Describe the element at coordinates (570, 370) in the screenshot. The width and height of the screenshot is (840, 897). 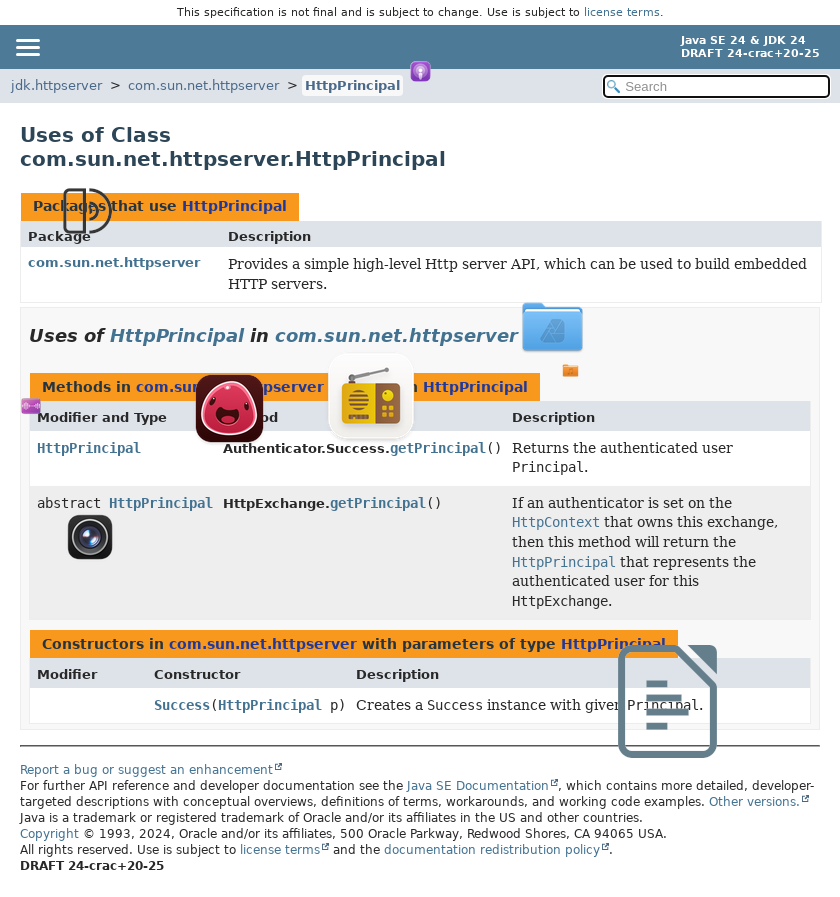
I see `open your music files folder` at that location.